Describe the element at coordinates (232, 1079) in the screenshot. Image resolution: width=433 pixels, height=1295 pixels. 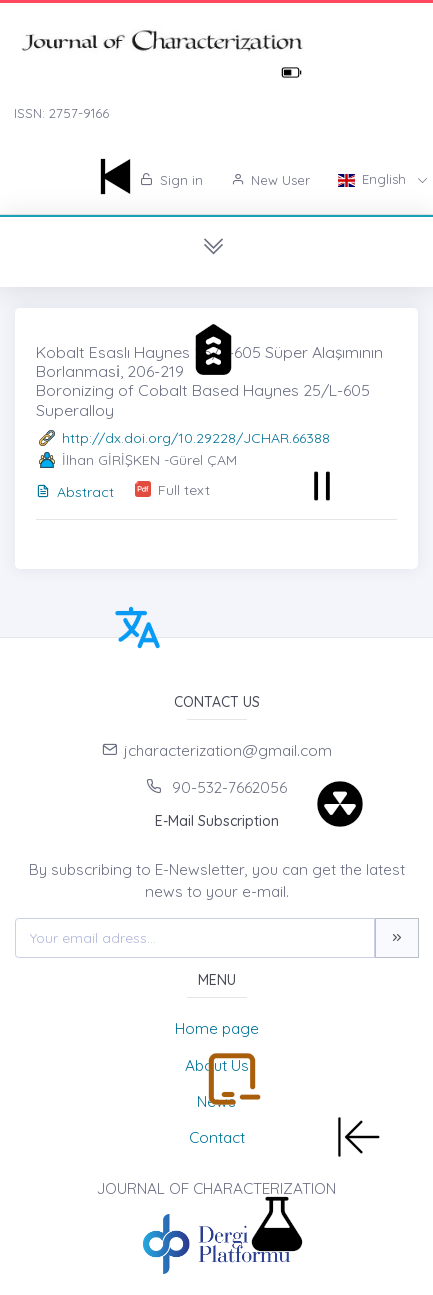
I see `remove an iPad from connected devices` at that location.